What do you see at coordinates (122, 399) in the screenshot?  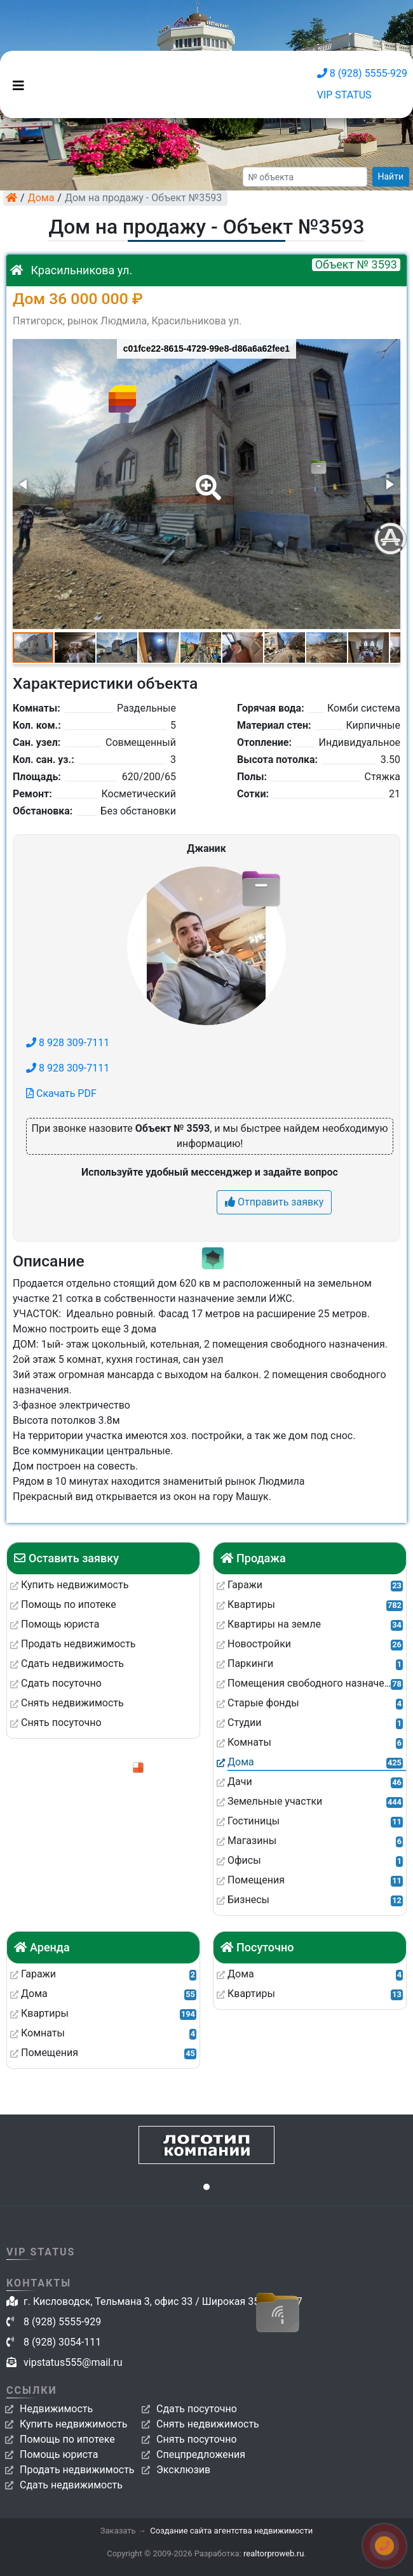 I see `open the lists app` at bounding box center [122, 399].